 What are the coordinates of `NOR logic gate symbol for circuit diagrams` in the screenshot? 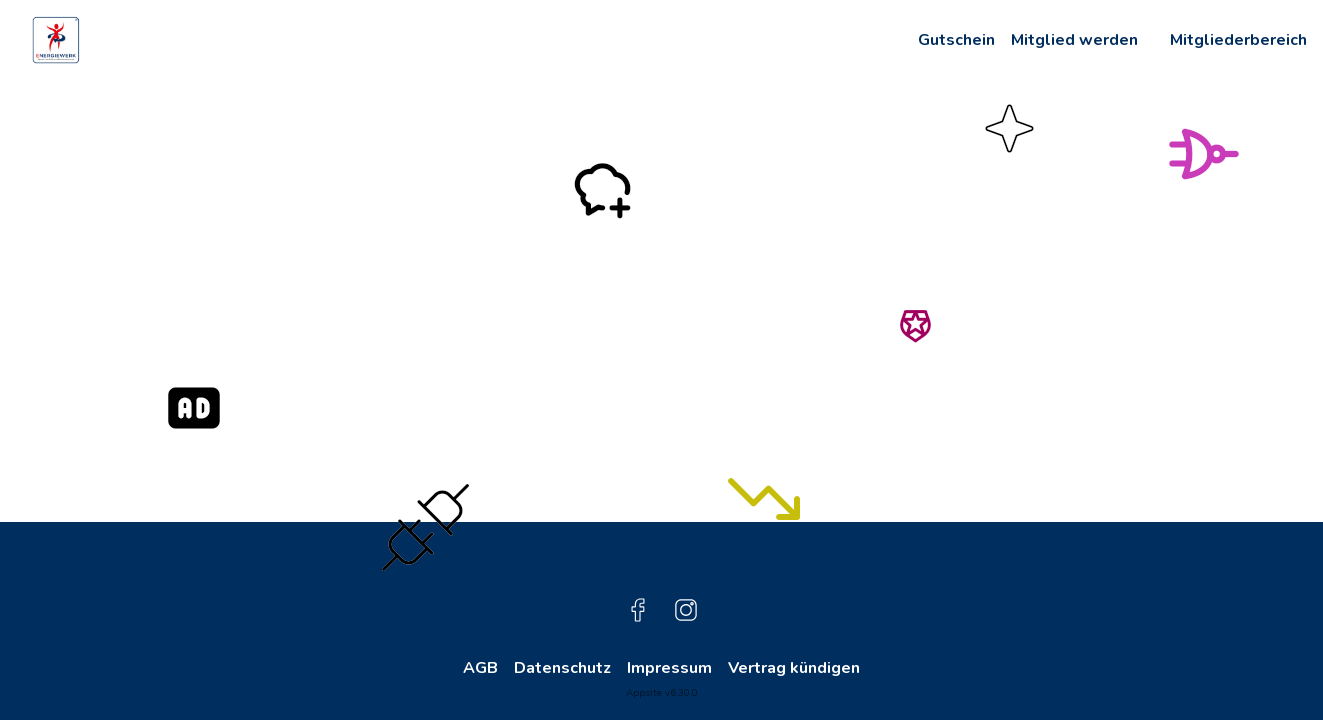 It's located at (1204, 154).